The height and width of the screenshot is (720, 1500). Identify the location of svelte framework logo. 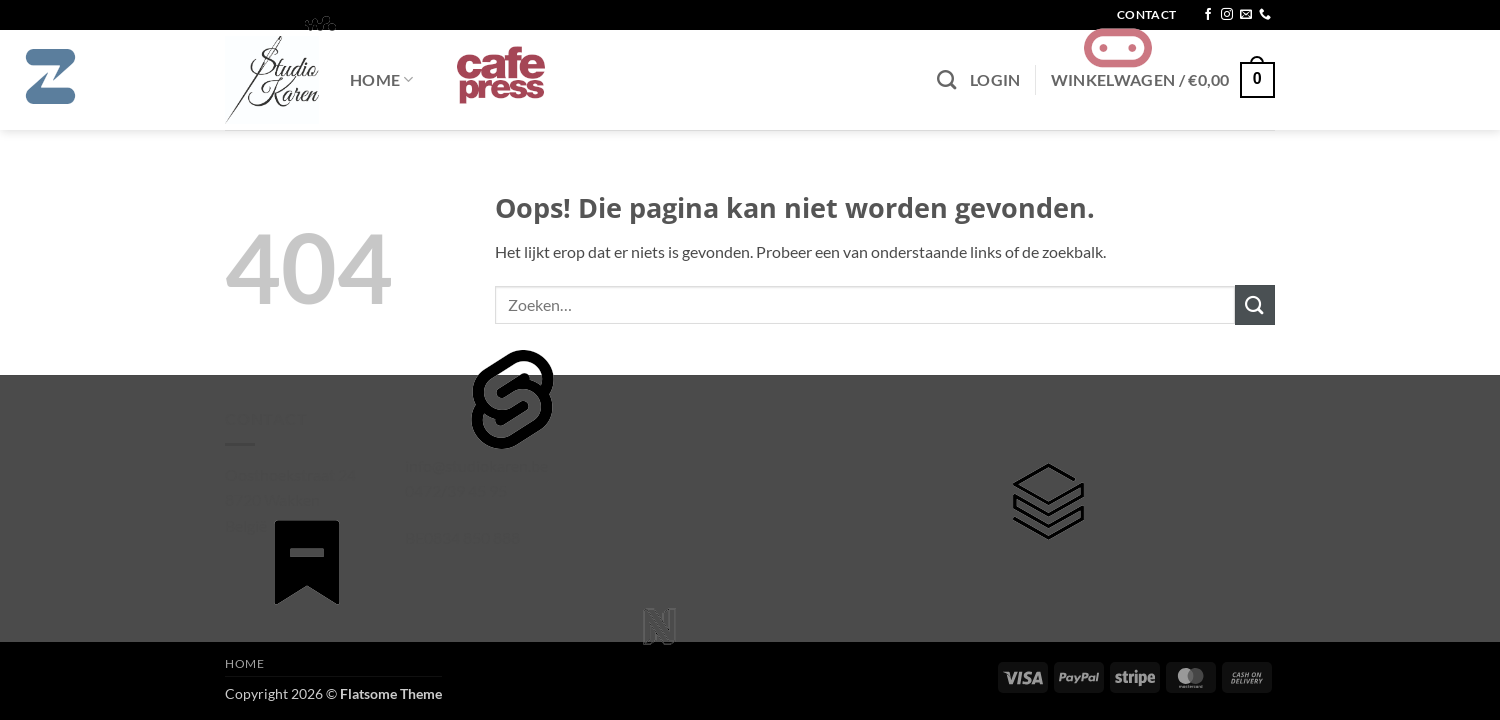
(512, 399).